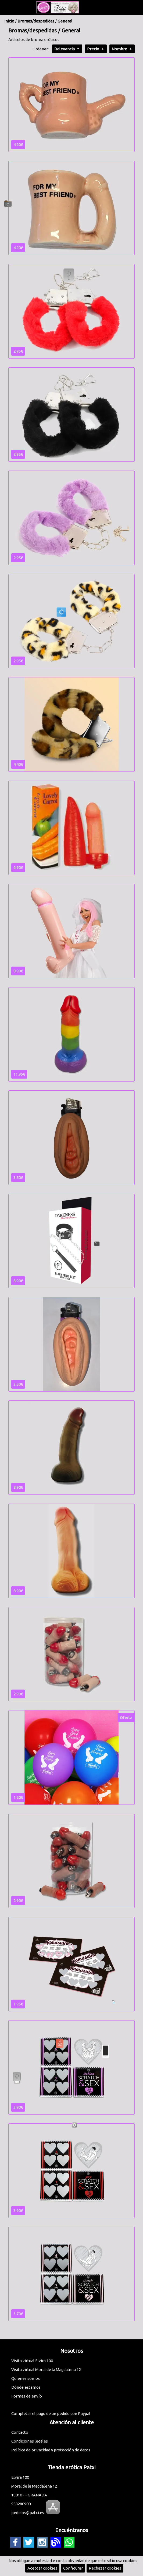 This screenshot has height=2576, width=143. Describe the element at coordinates (74, 2125) in the screenshot. I see `shared library file type indicator` at that location.